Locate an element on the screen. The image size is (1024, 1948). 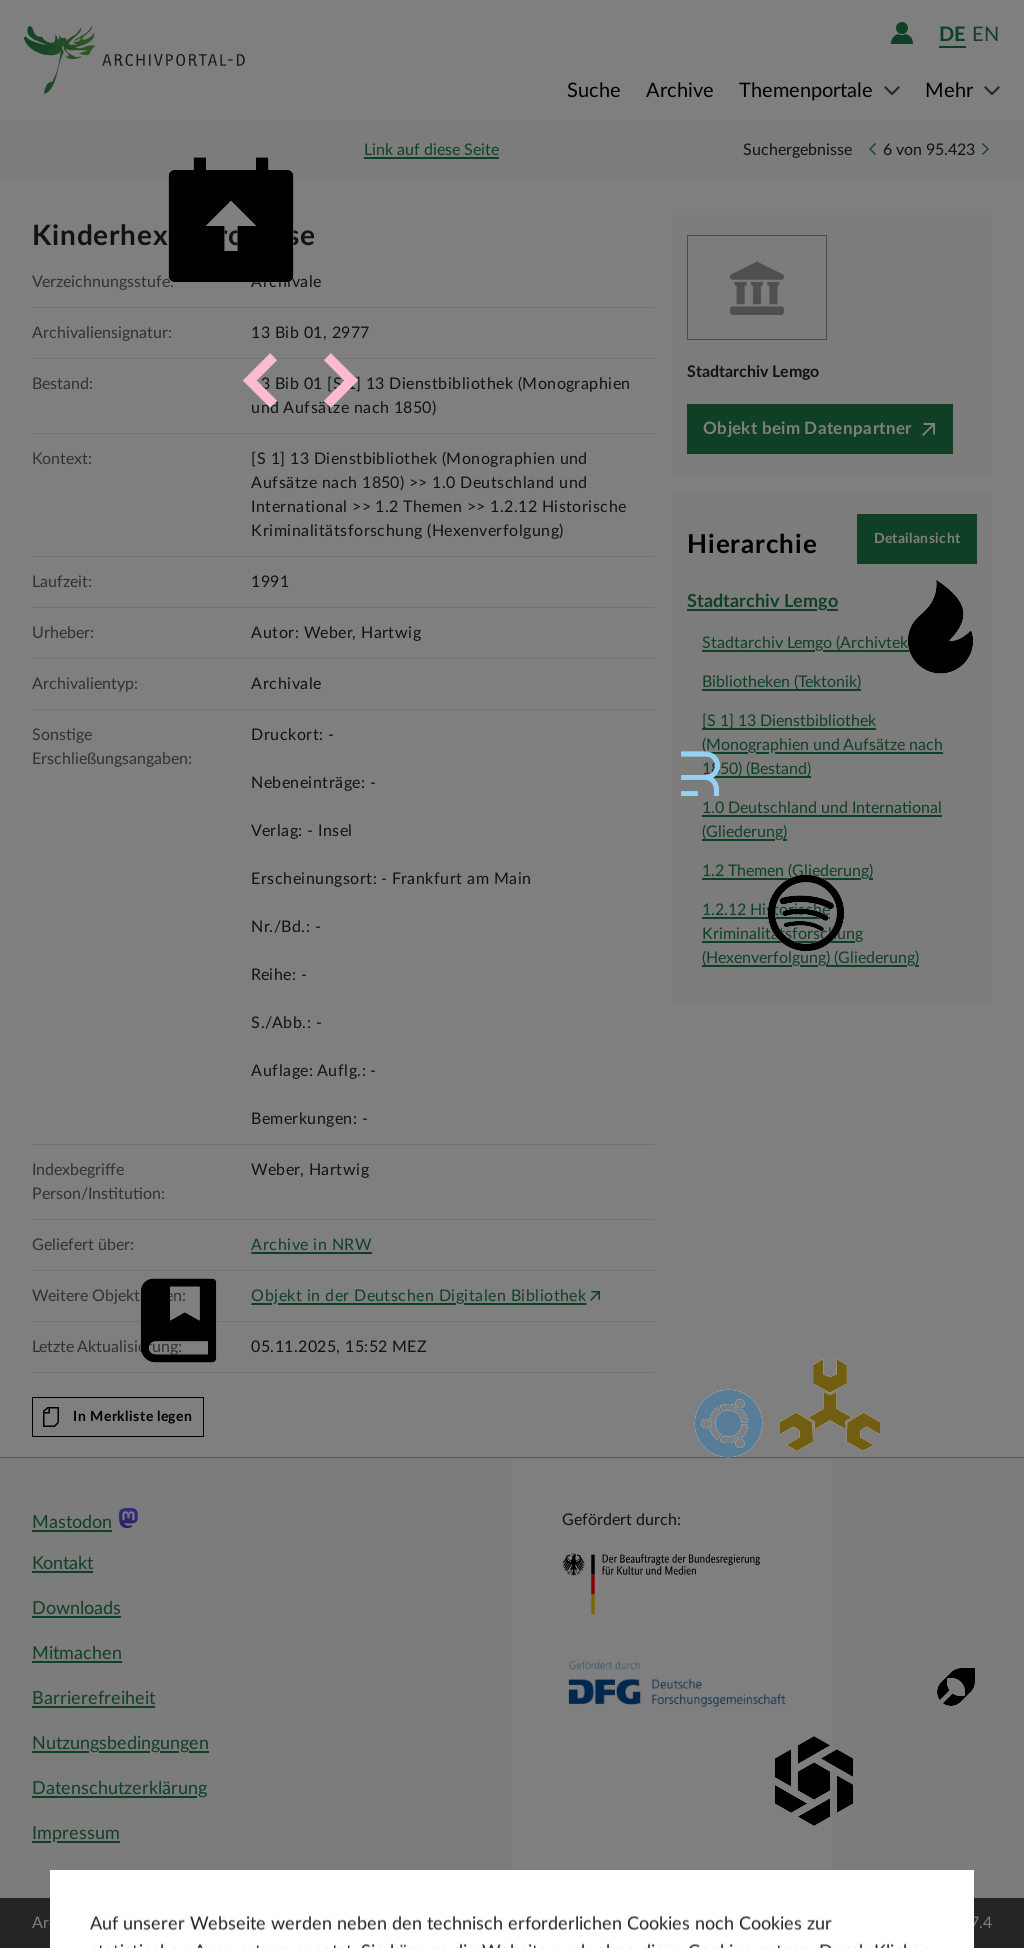
upload image to gallery is located at coordinates (231, 226).